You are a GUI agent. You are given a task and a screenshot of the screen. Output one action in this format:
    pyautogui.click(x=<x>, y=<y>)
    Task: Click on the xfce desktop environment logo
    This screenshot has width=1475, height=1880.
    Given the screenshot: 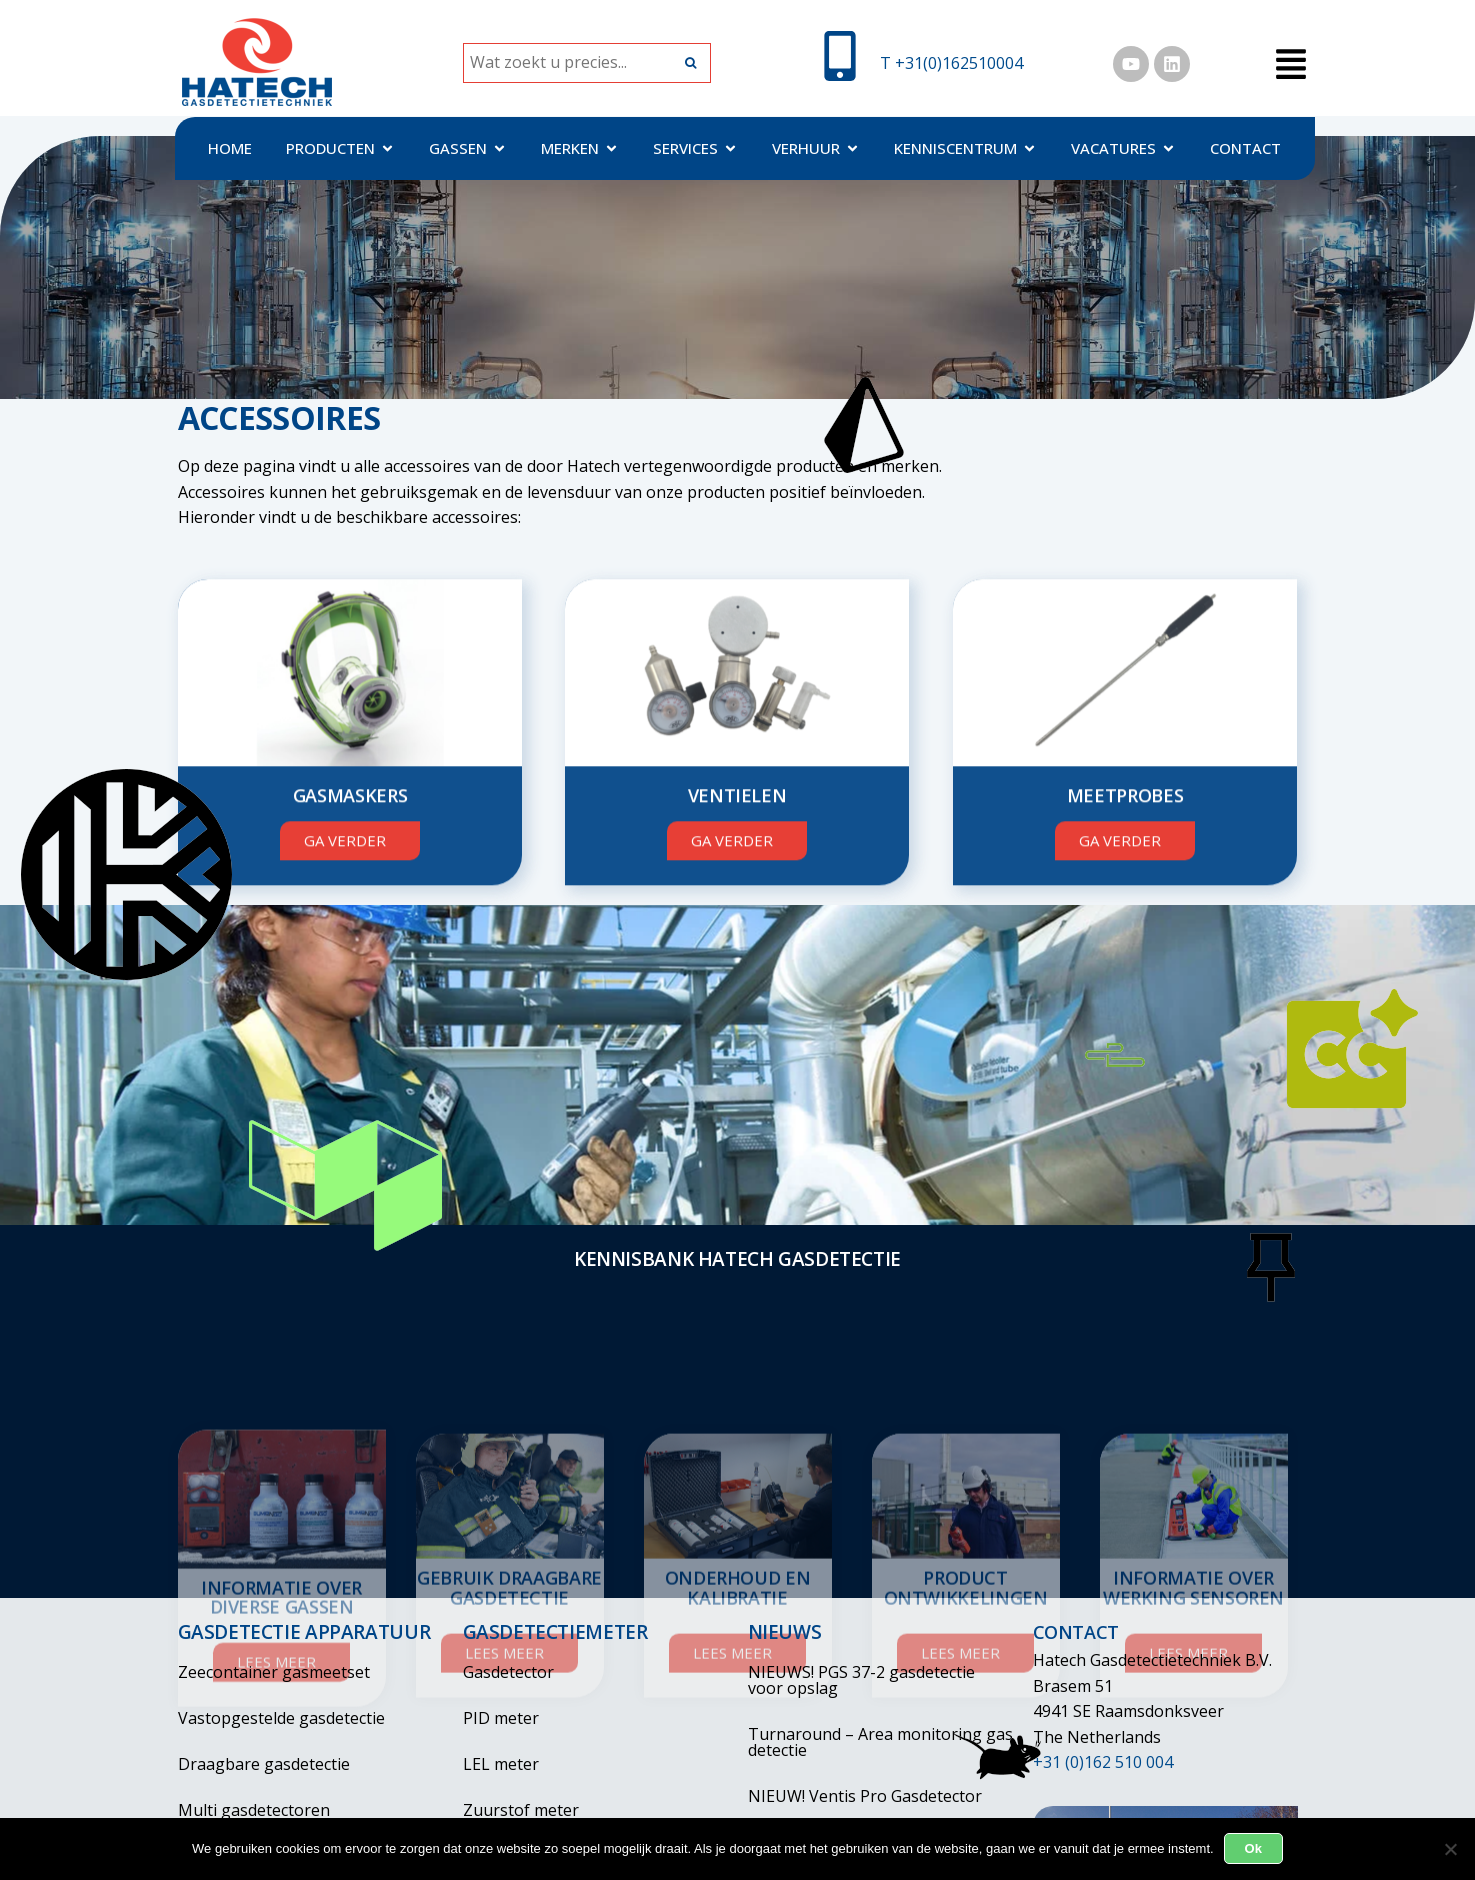 What is the action you would take?
    pyautogui.click(x=997, y=1756)
    